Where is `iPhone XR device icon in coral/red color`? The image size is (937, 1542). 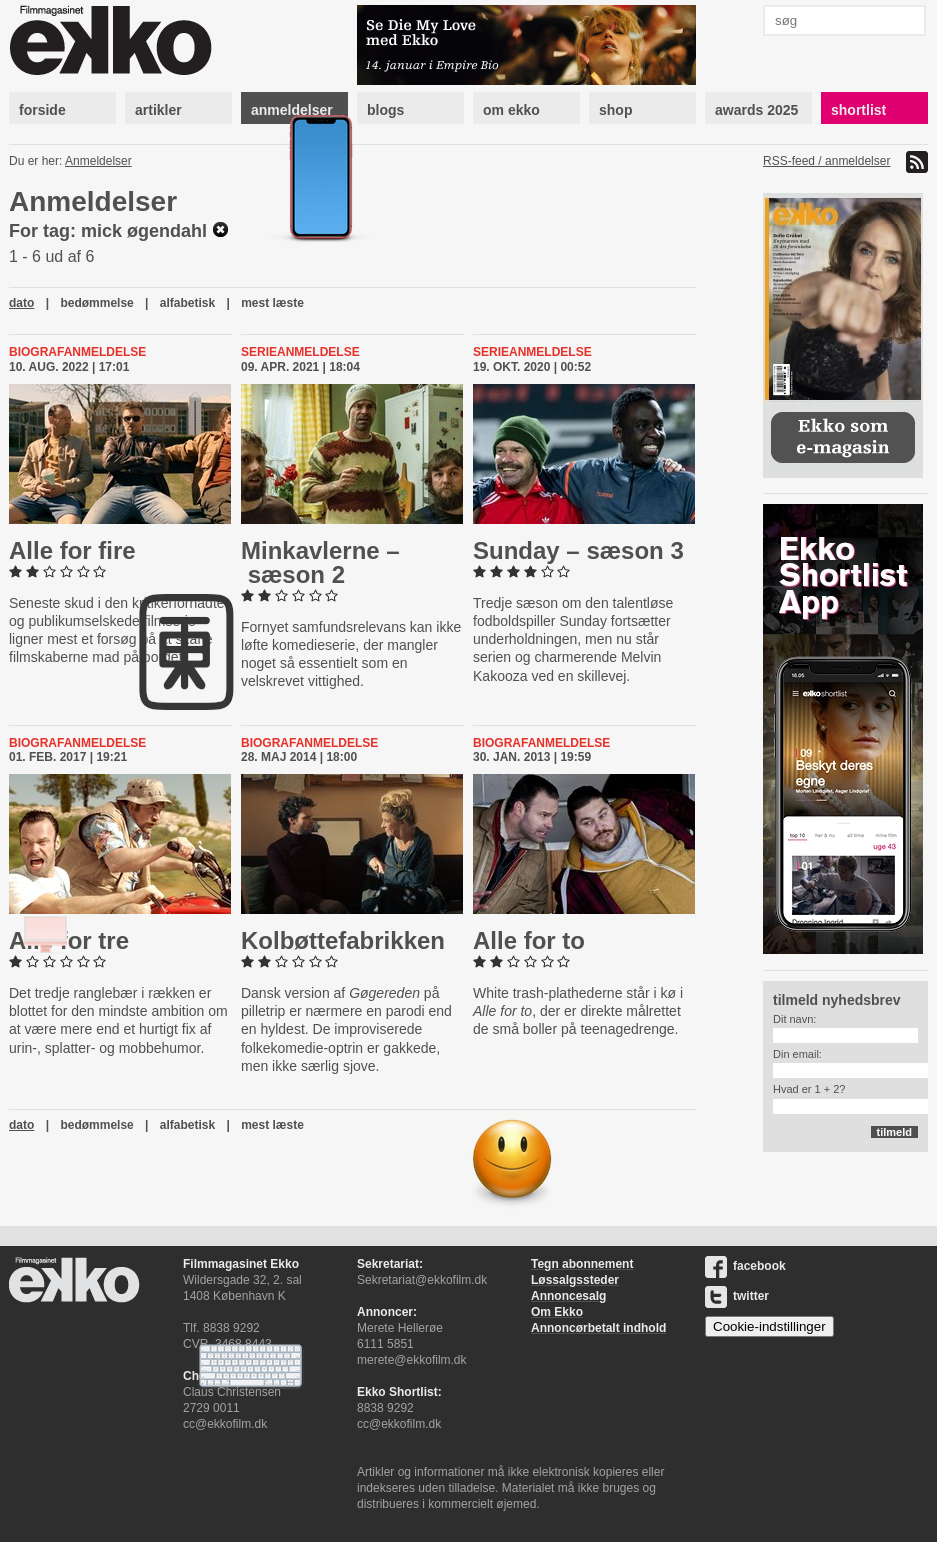 iPhone XR device icon in coral/red color is located at coordinates (321, 179).